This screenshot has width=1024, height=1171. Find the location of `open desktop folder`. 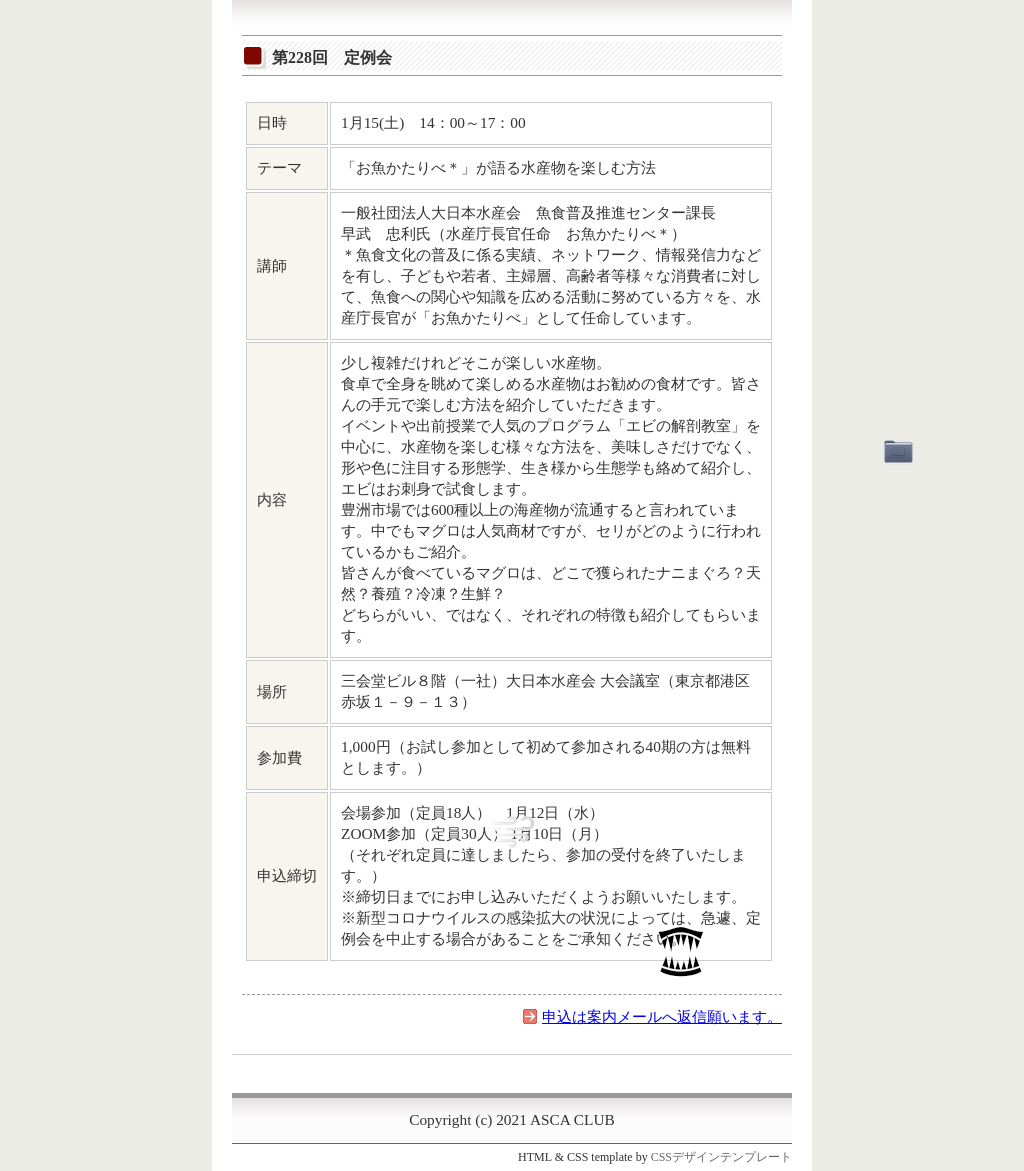

open desktop folder is located at coordinates (898, 451).